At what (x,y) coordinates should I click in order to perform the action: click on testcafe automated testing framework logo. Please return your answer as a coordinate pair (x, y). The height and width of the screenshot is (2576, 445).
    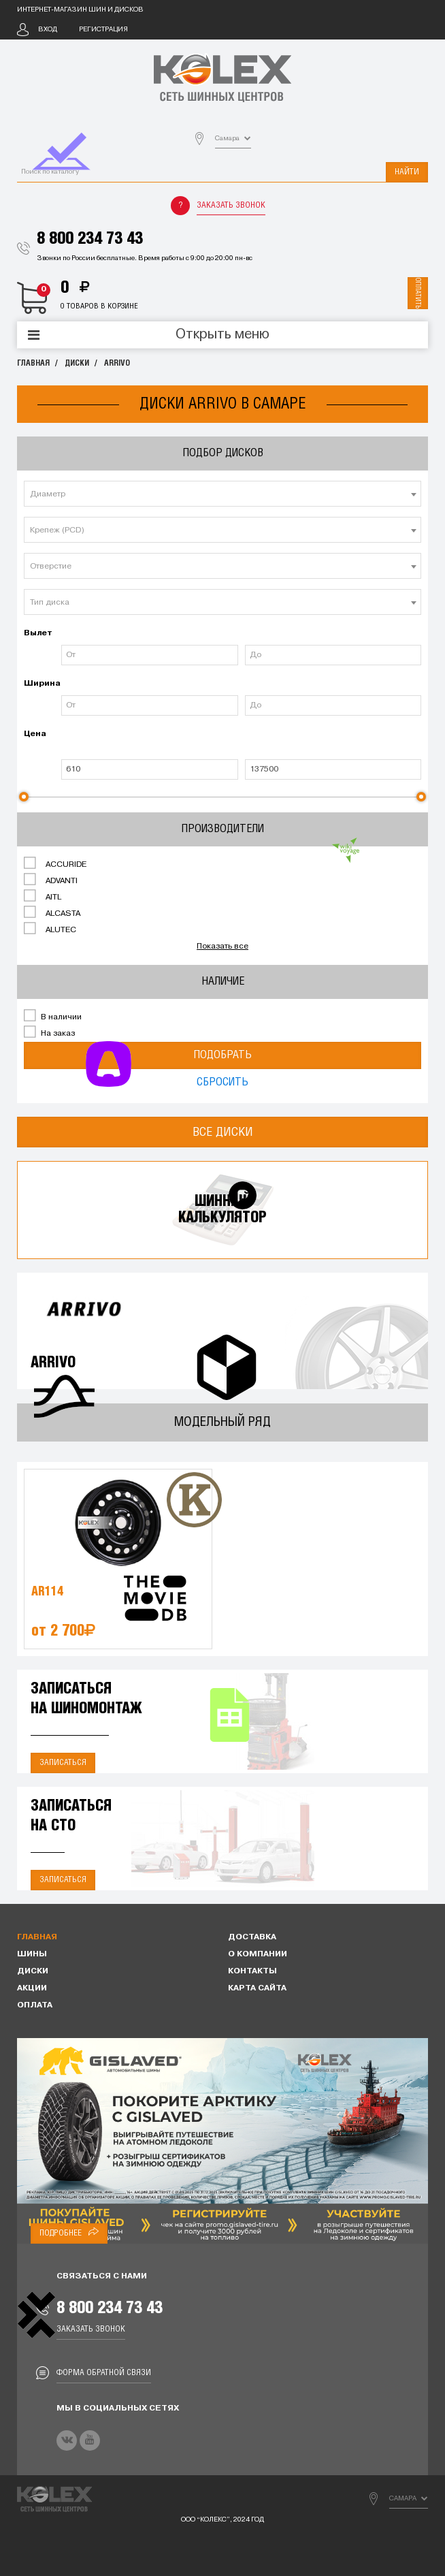
    Looking at the image, I should click on (61, 151).